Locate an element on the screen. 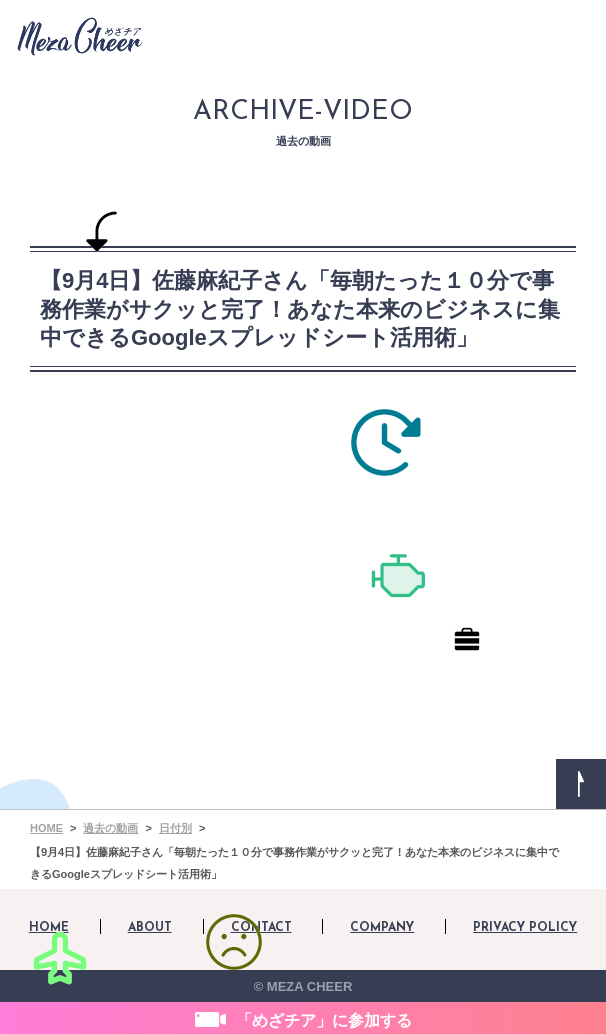 The width and height of the screenshot is (606, 1034). view engine or vehicle diagnostics is located at coordinates (397, 576).